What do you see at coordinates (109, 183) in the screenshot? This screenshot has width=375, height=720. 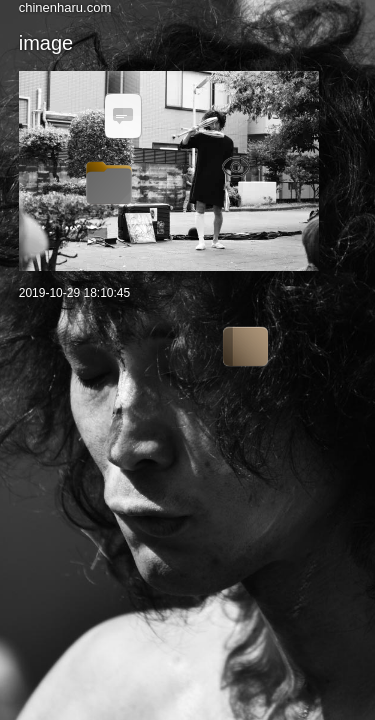 I see `open folder to view contents` at bounding box center [109, 183].